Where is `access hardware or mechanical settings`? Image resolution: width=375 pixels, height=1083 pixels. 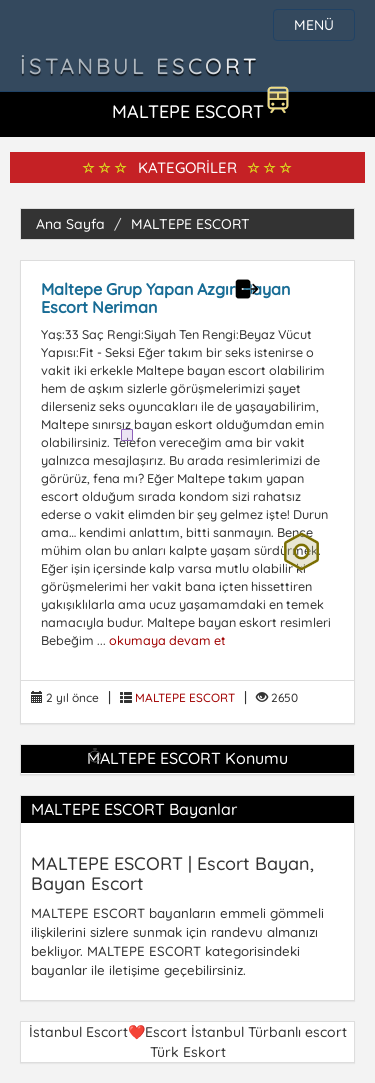
access hardware or mechanical settings is located at coordinates (301, 551).